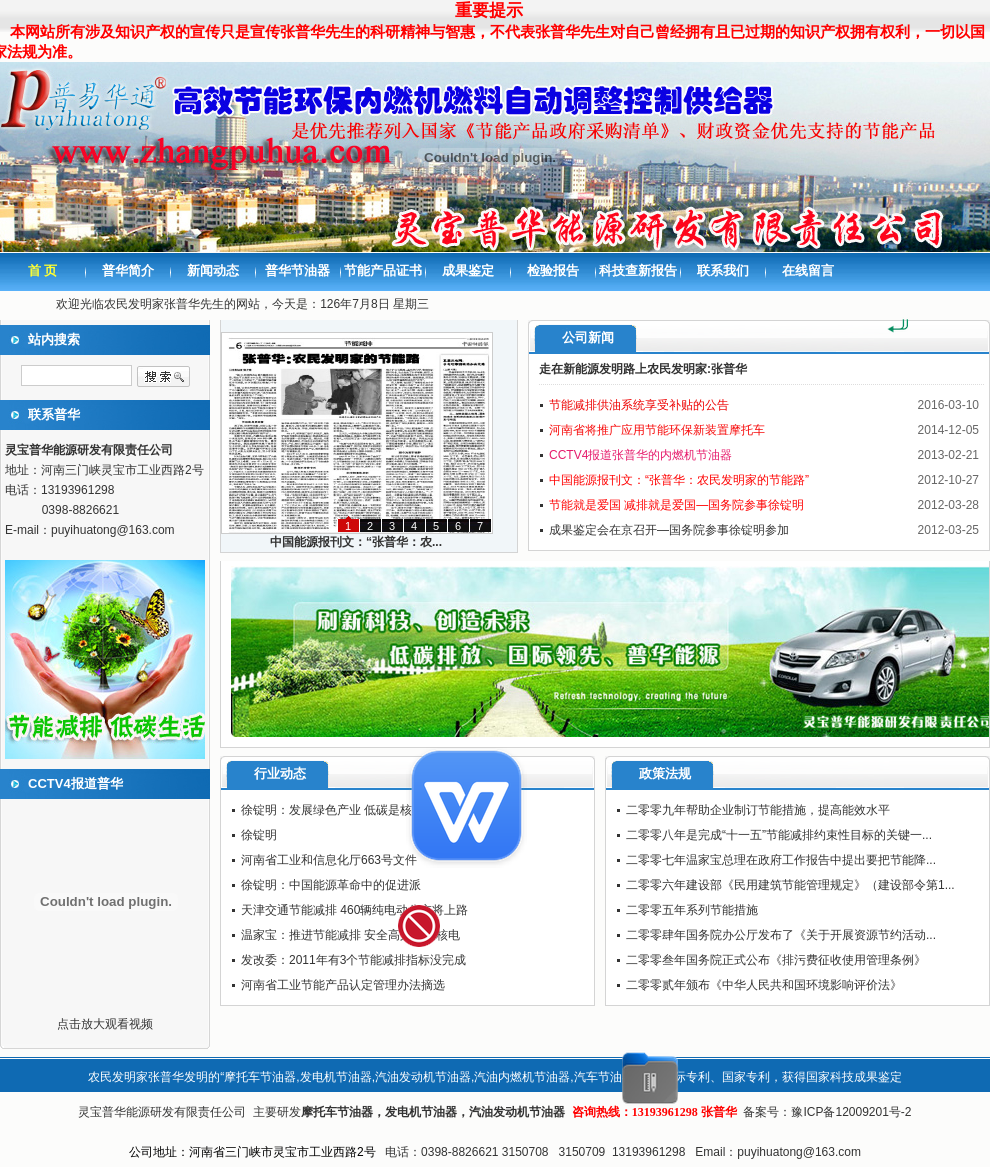  Describe the element at coordinates (650, 1078) in the screenshot. I see `access your templates folder` at that location.